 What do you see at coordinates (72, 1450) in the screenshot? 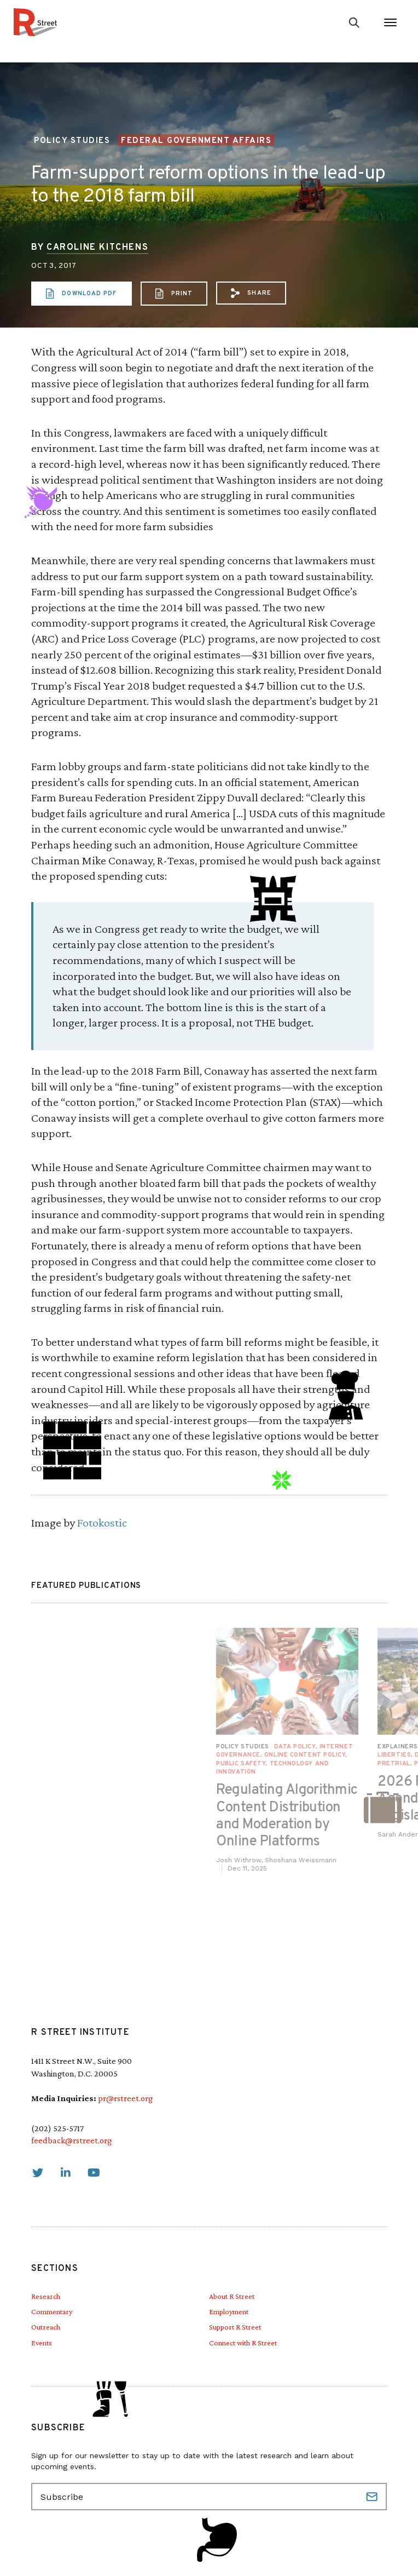
I see `indicates a wall or barrier element in a game` at bounding box center [72, 1450].